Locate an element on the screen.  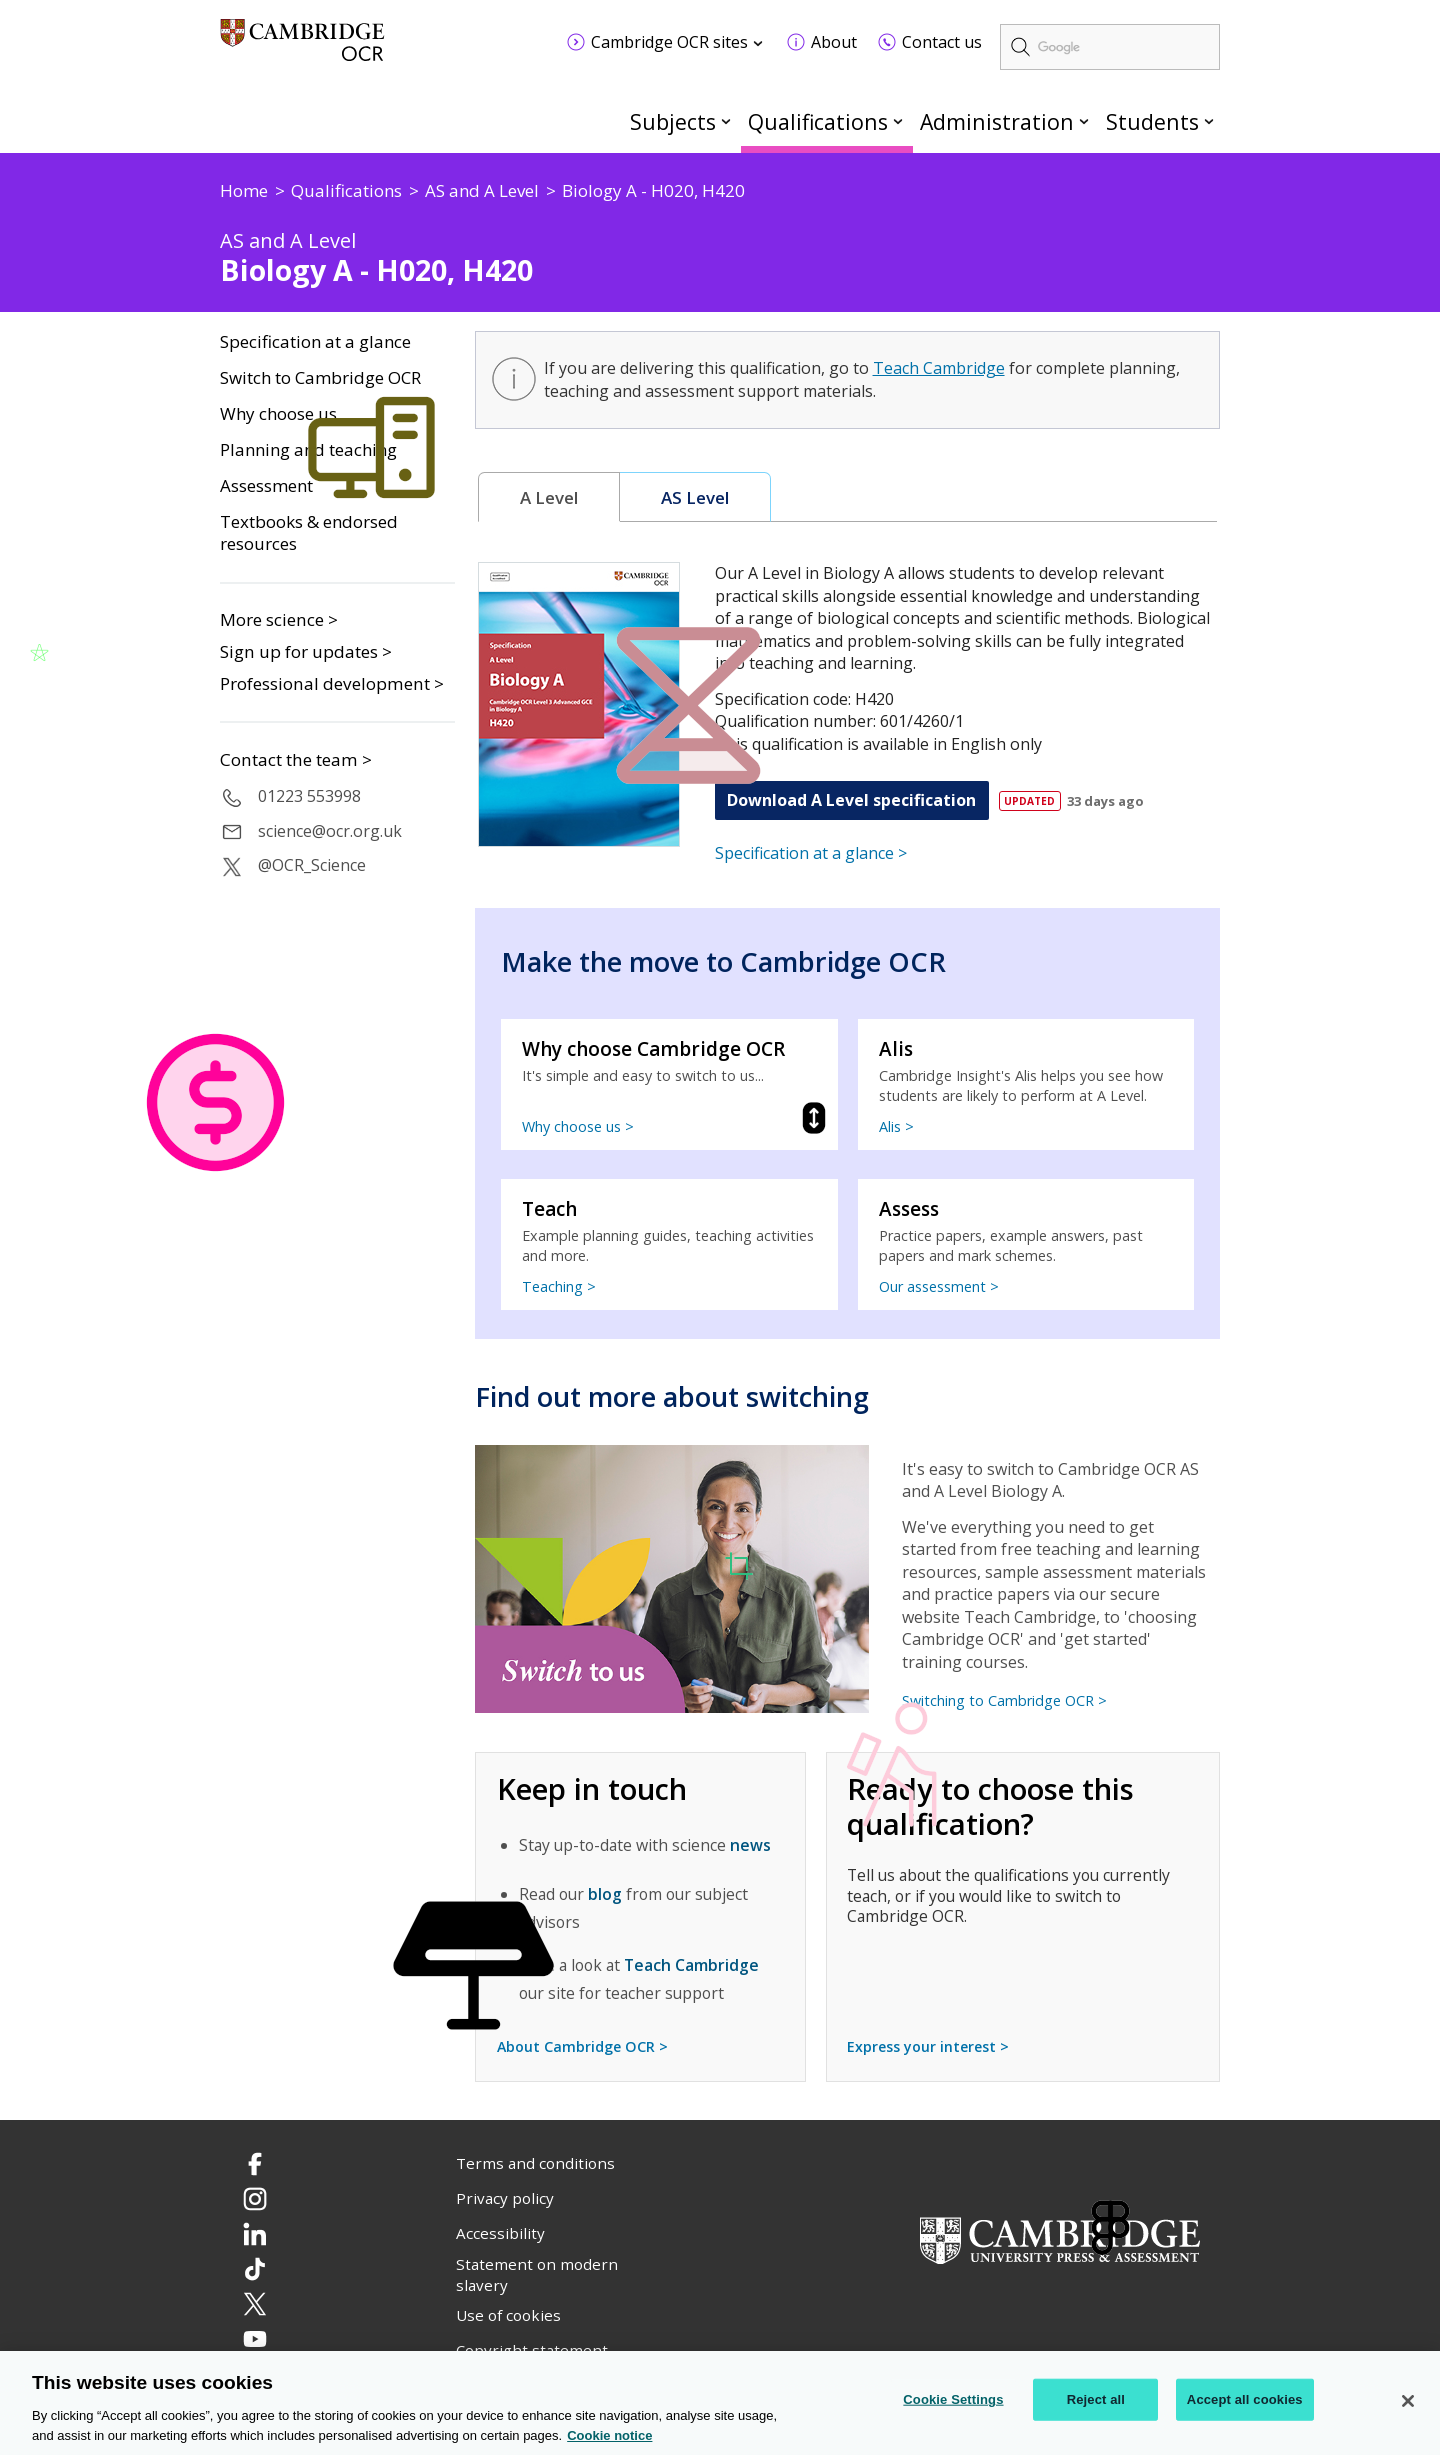
scroll up or down on the page is located at coordinates (814, 1118).